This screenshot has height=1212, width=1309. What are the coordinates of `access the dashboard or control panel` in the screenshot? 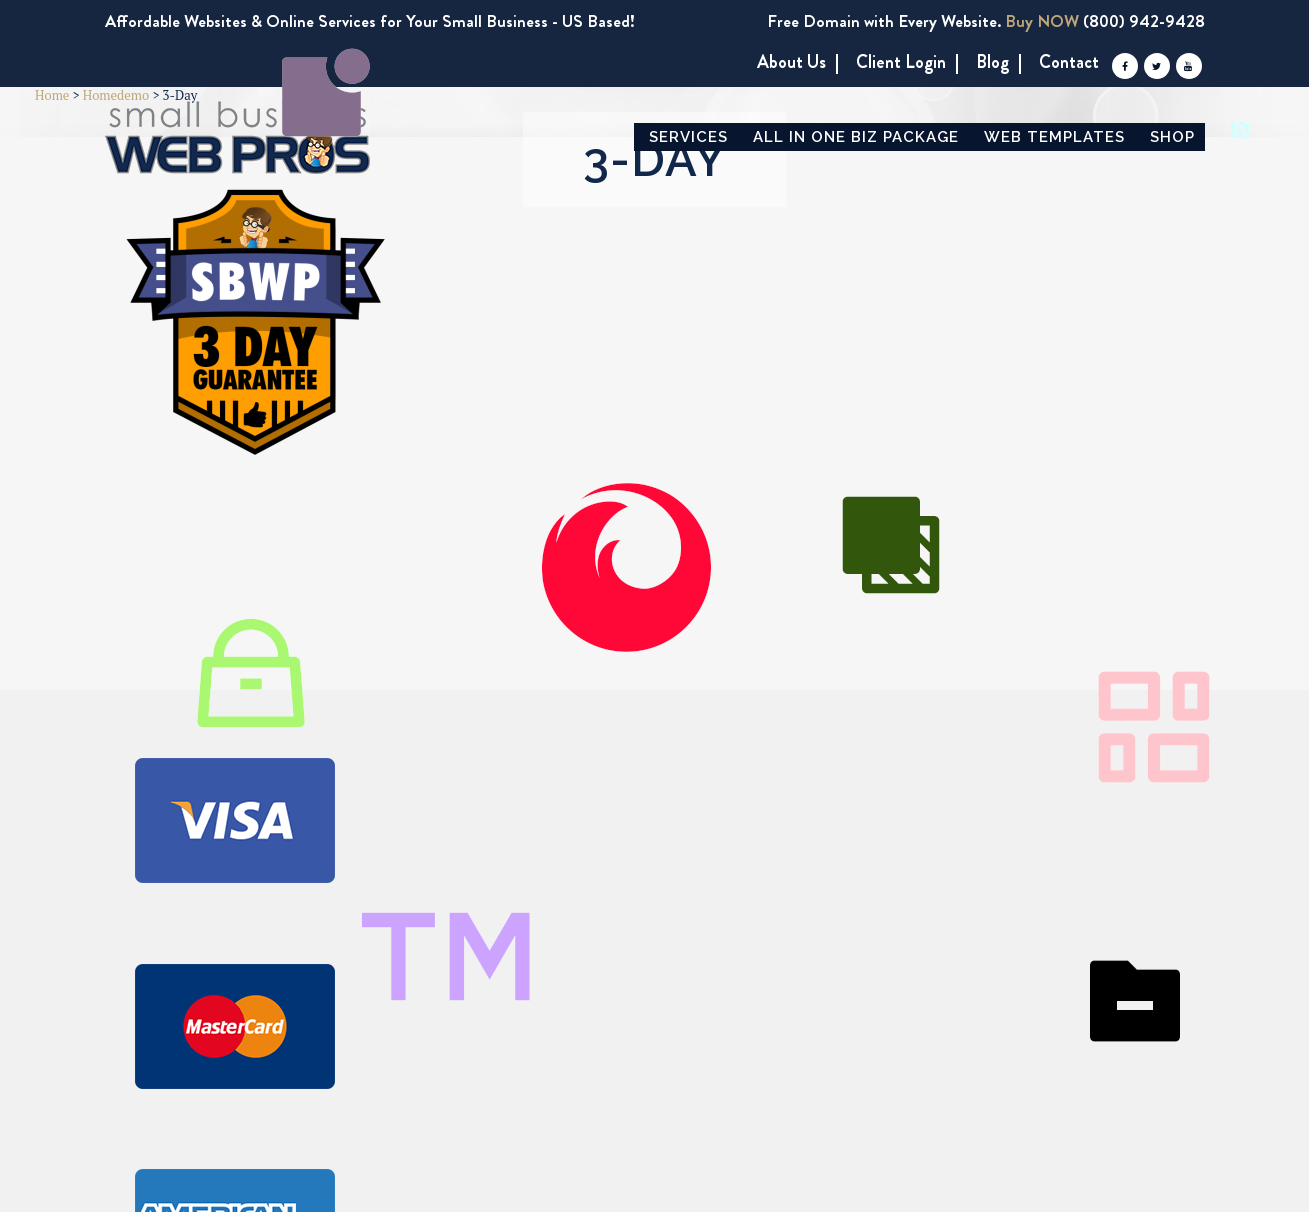 It's located at (1154, 727).